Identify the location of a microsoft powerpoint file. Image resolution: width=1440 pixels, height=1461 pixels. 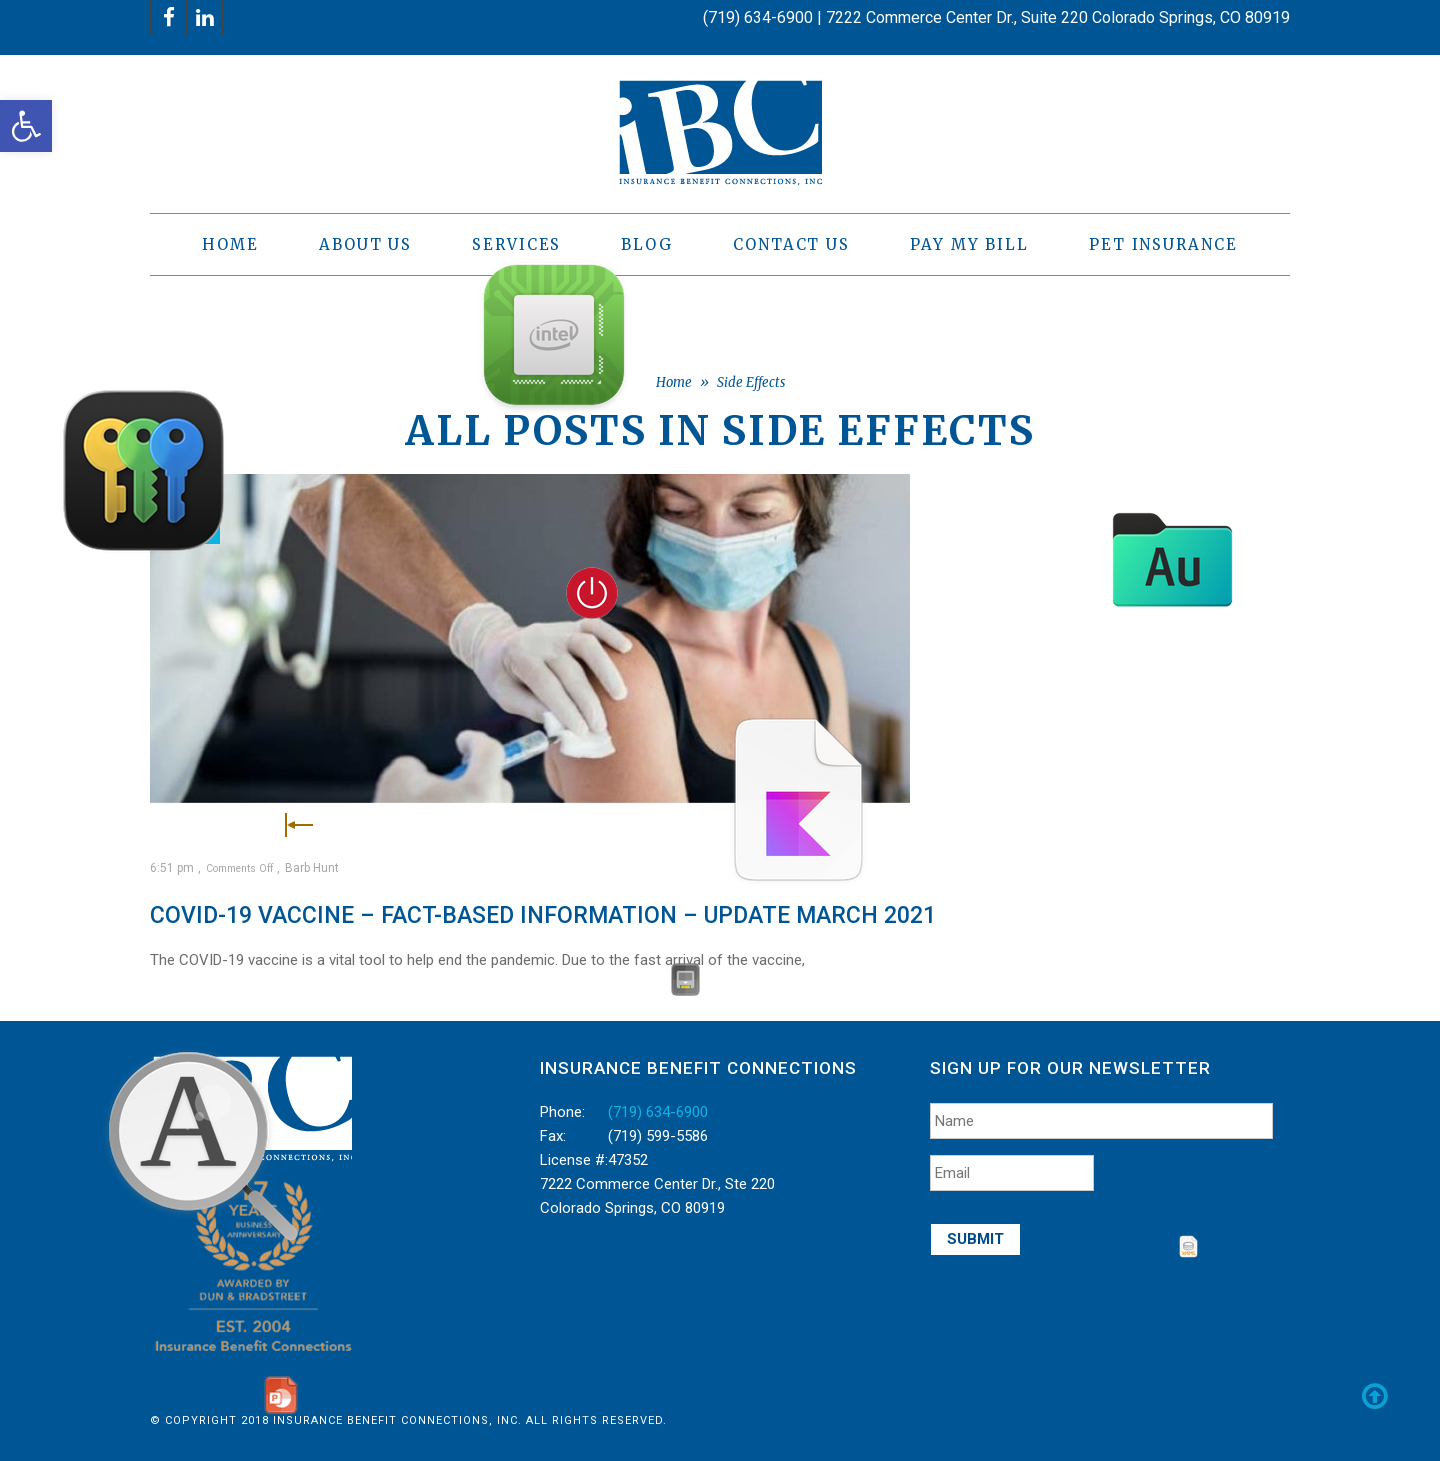
(281, 1395).